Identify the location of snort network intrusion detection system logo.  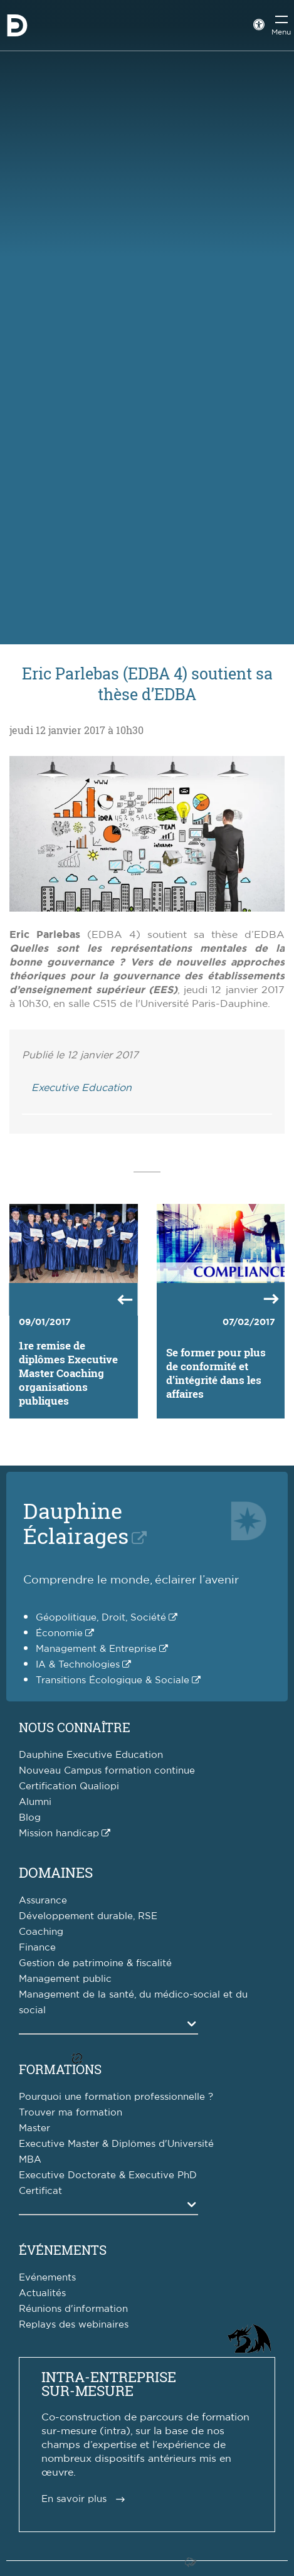
(191, 2562).